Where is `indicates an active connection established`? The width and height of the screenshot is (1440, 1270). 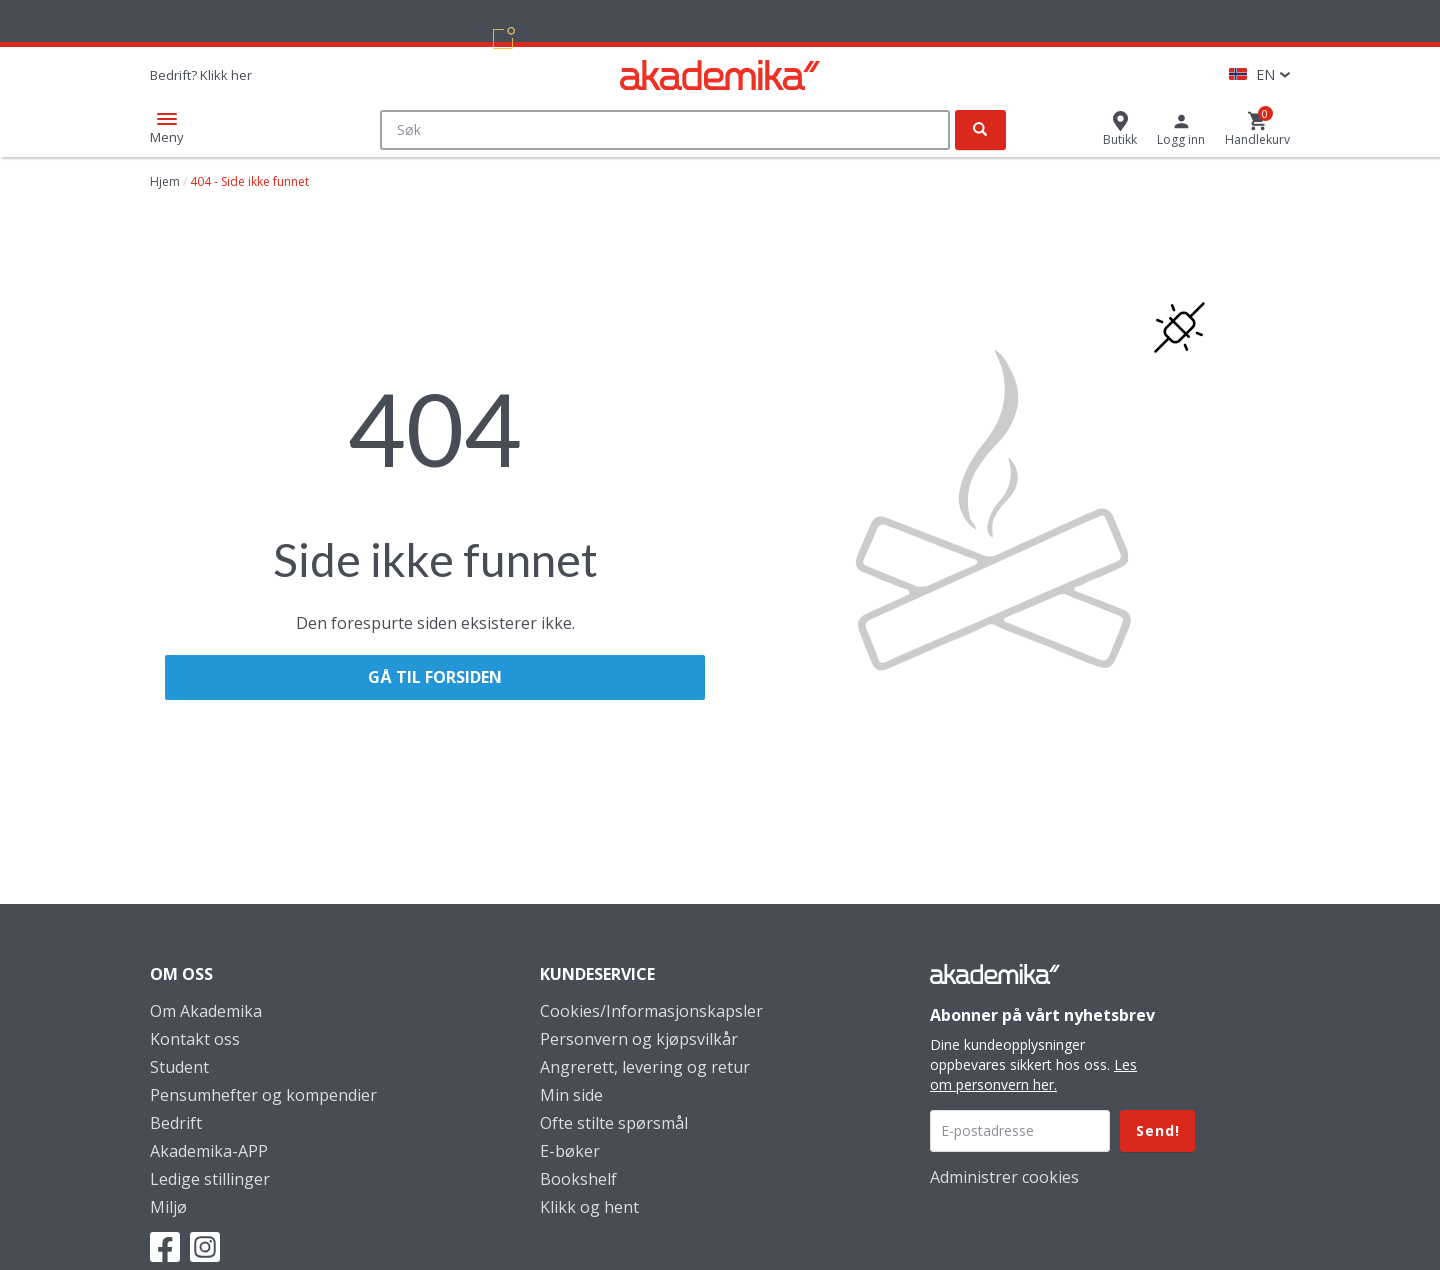 indicates an active connection established is located at coordinates (1179, 327).